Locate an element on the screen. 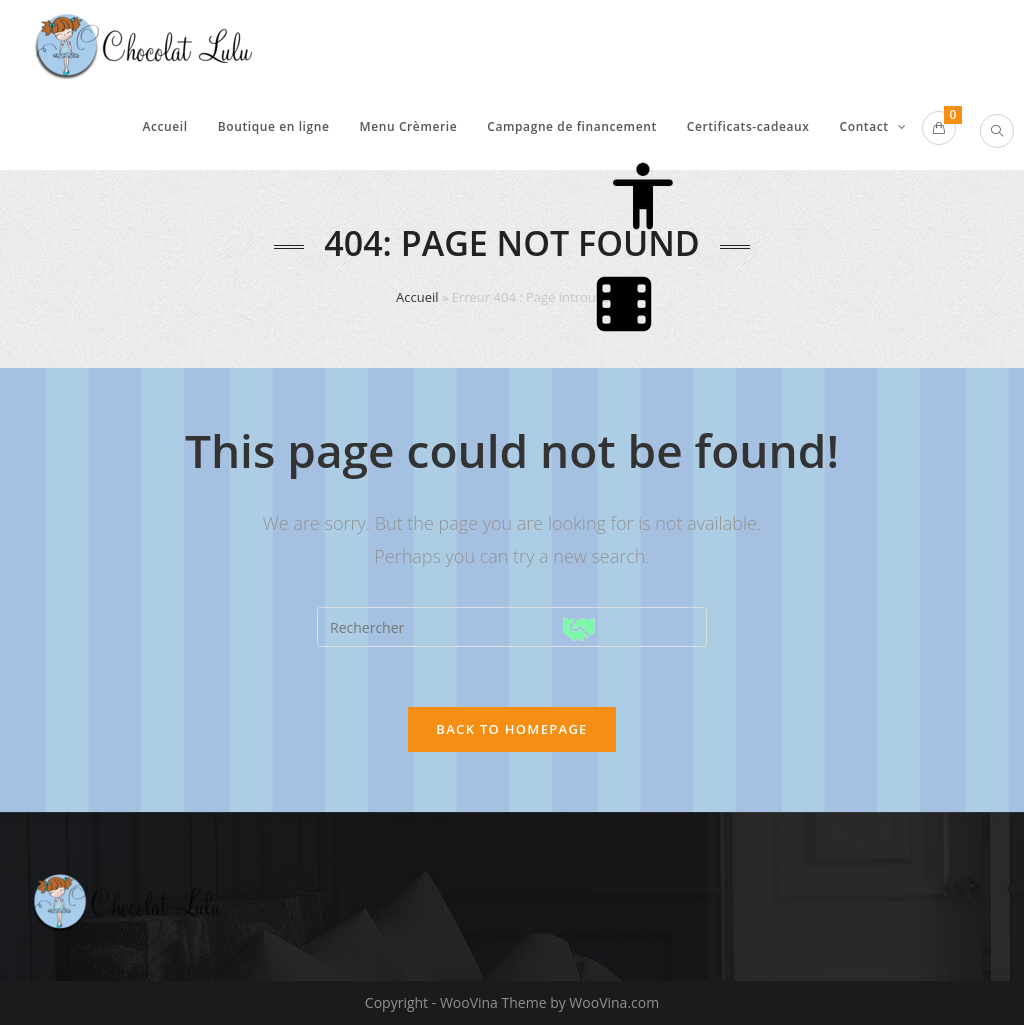 This screenshot has width=1024, height=1025. access accessibility settings is located at coordinates (643, 196).